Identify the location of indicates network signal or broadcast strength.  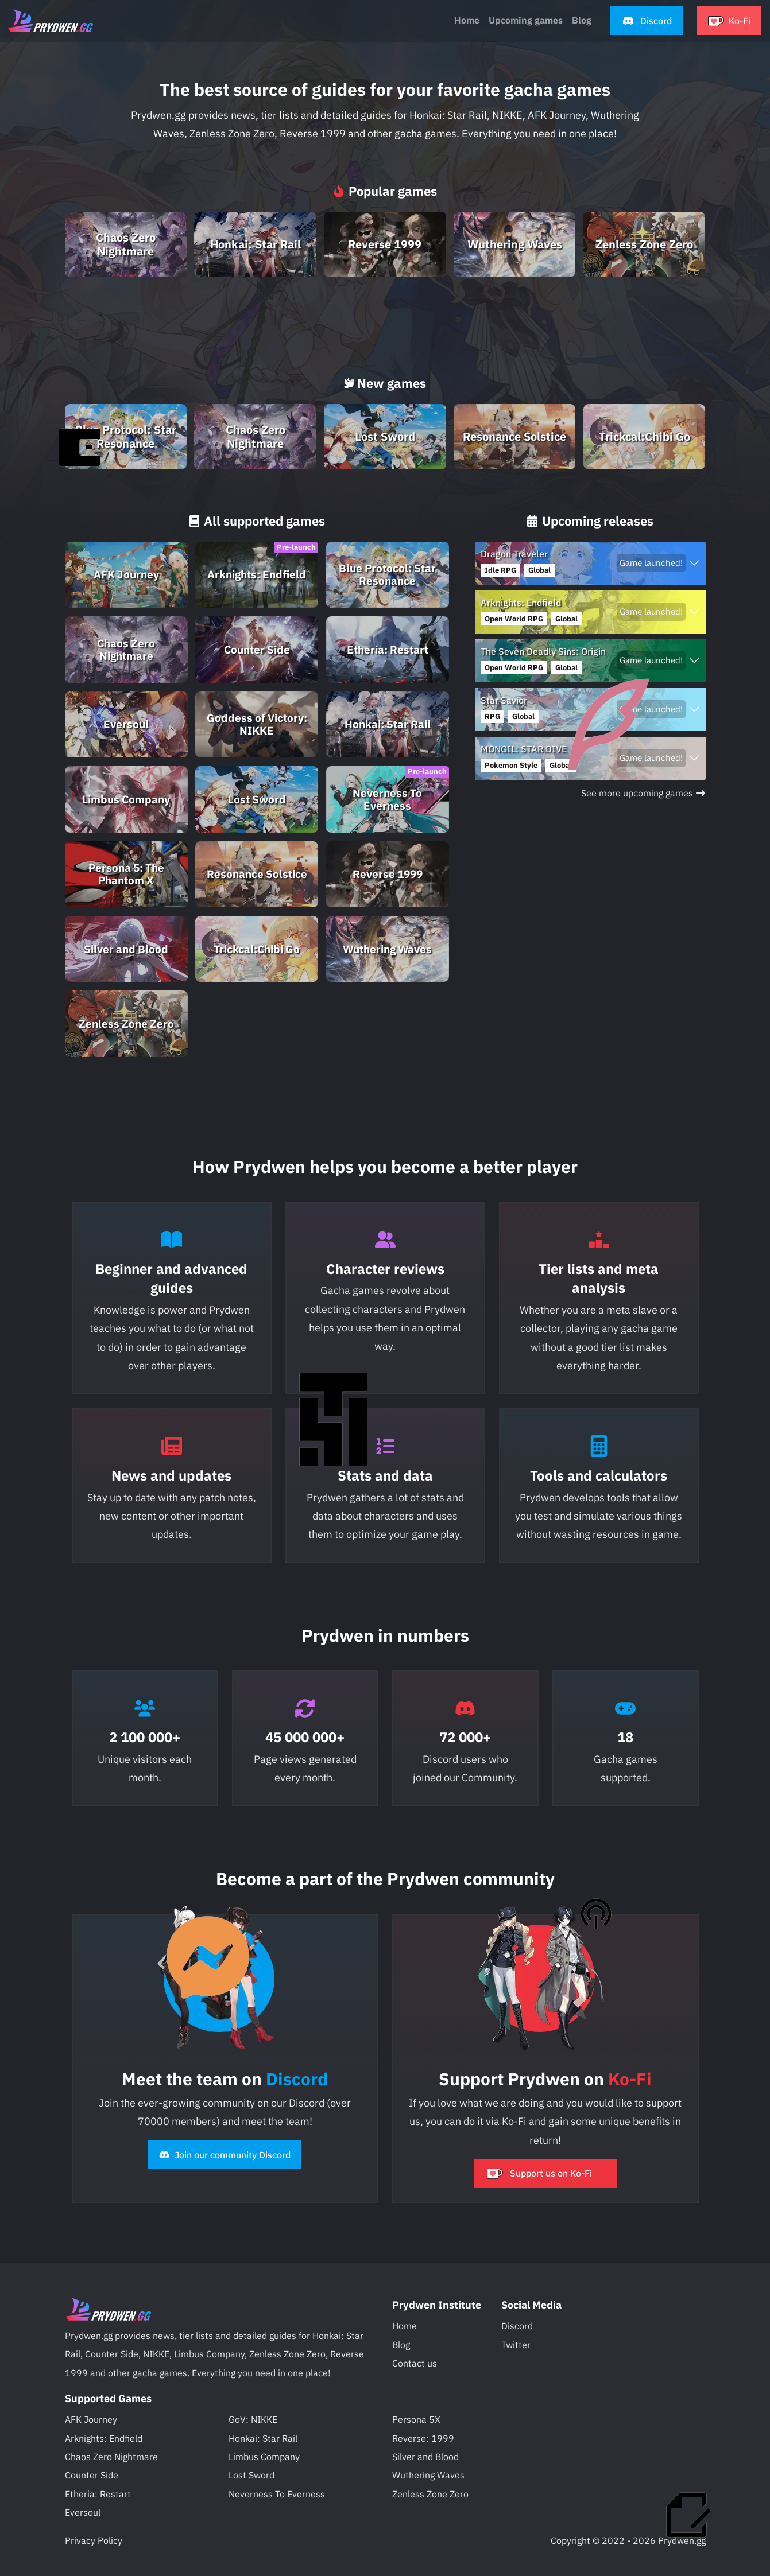
(596, 1914).